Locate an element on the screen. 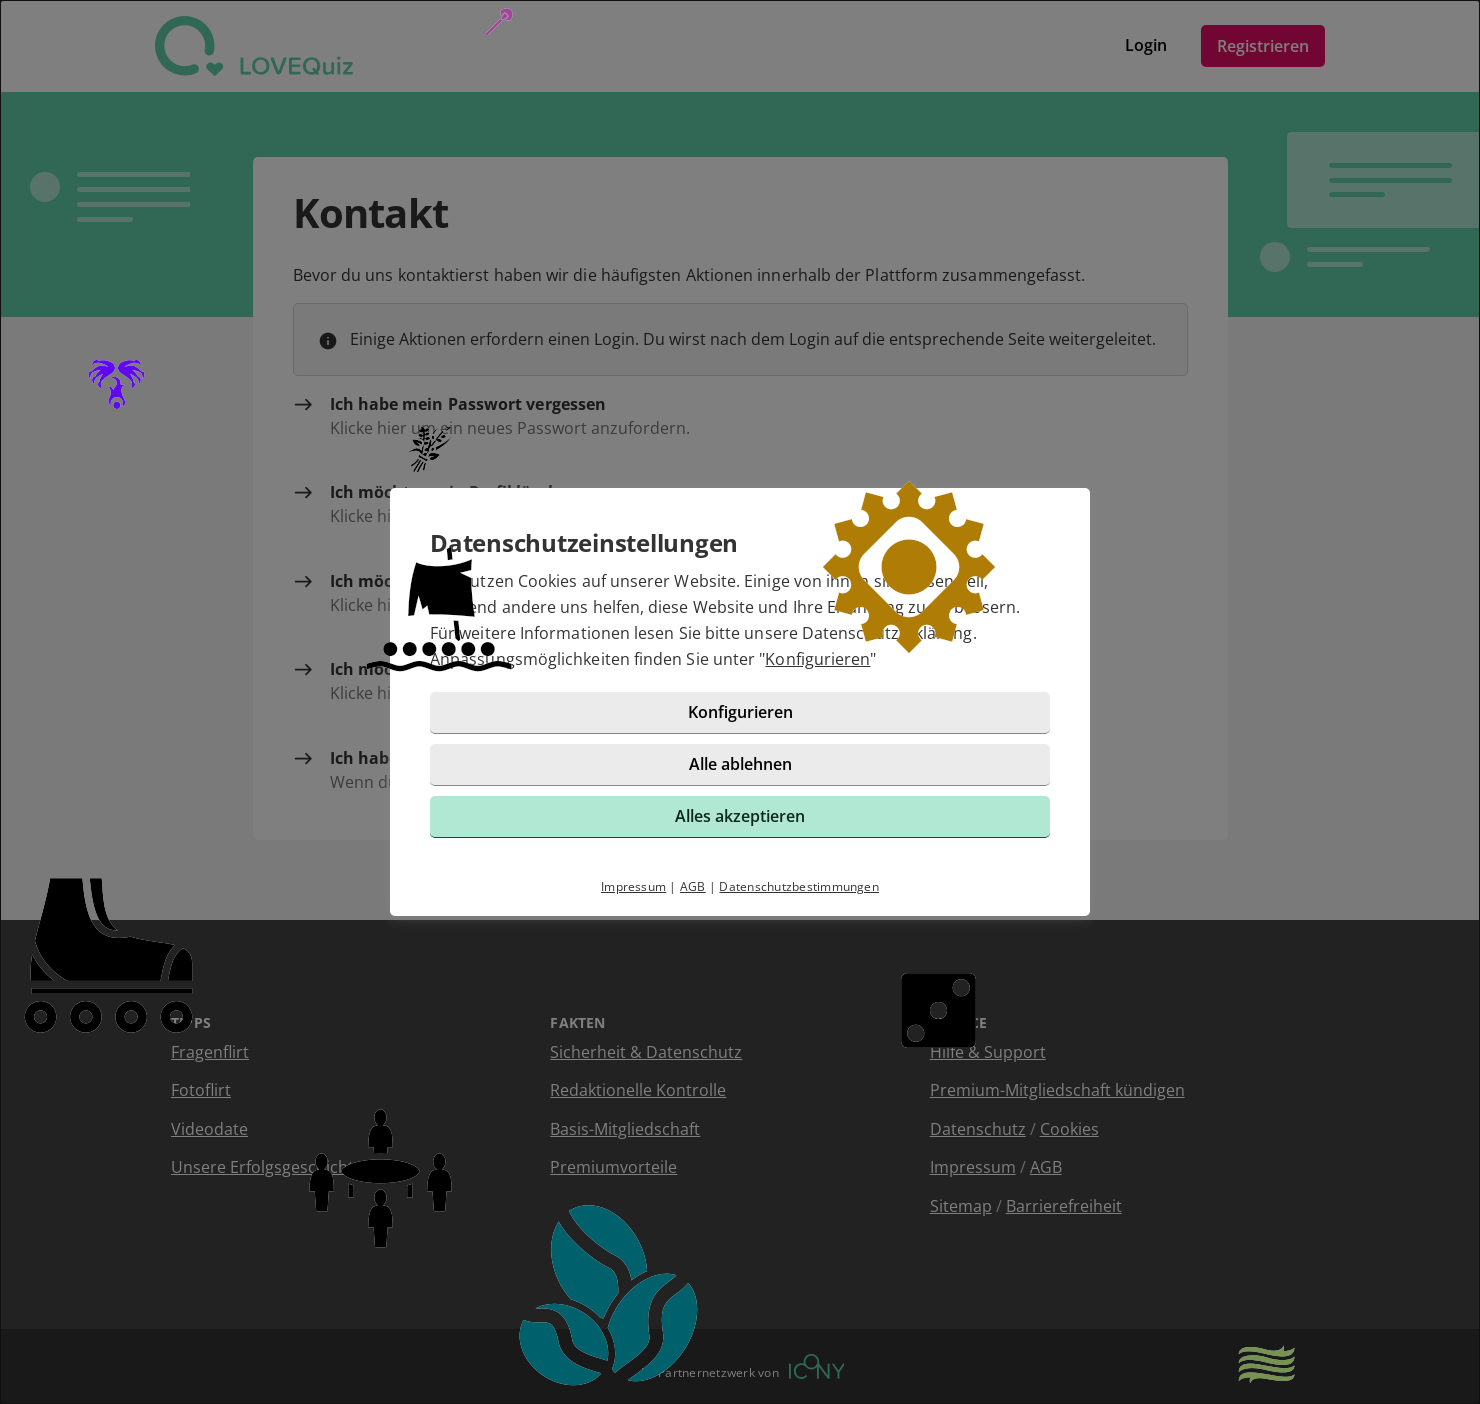  roll the dice or randomize is located at coordinates (938, 1010).